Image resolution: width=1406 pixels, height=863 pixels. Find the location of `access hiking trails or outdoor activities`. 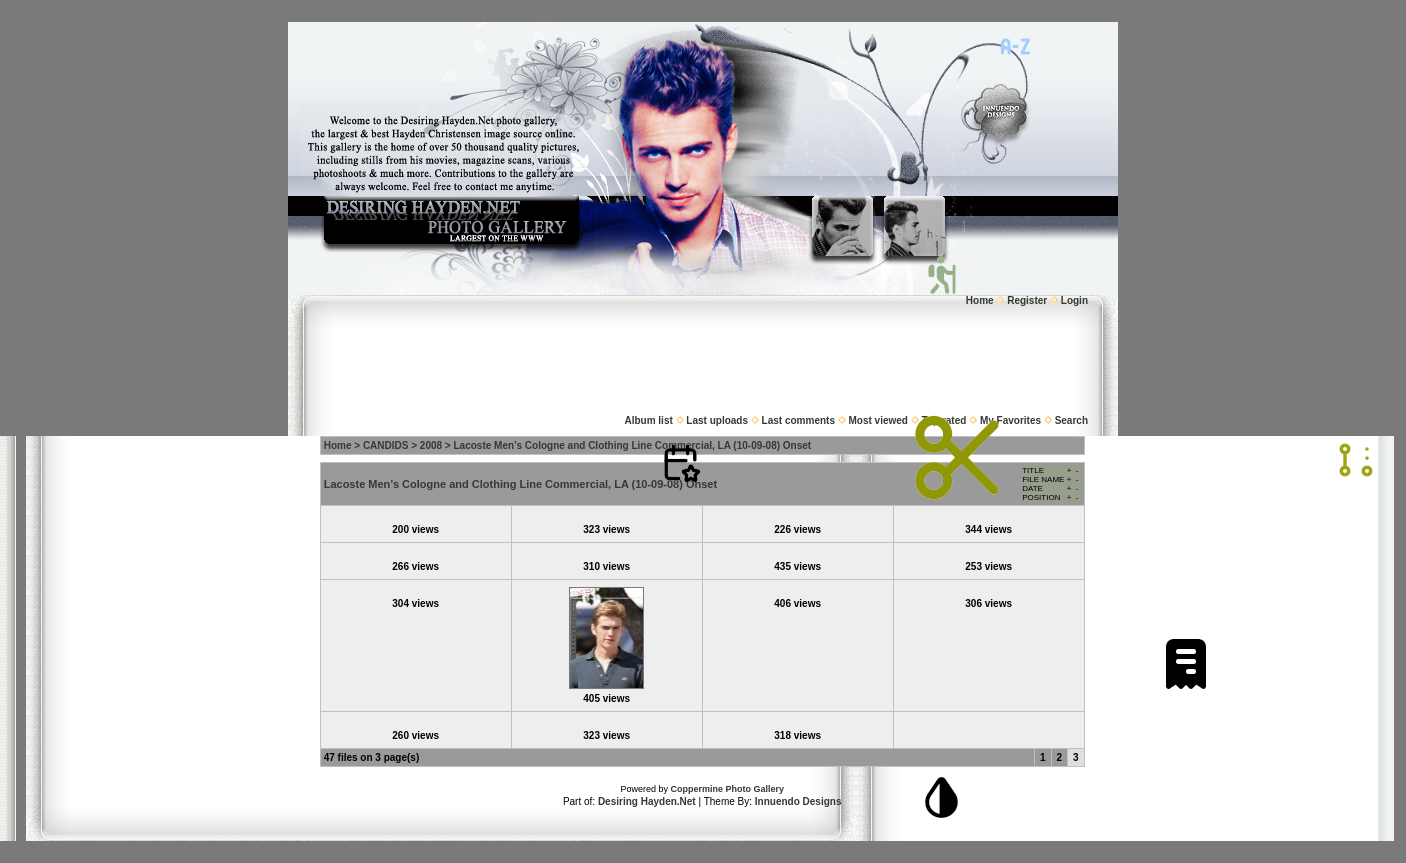

access hiking trails or outdoor activities is located at coordinates (943, 275).